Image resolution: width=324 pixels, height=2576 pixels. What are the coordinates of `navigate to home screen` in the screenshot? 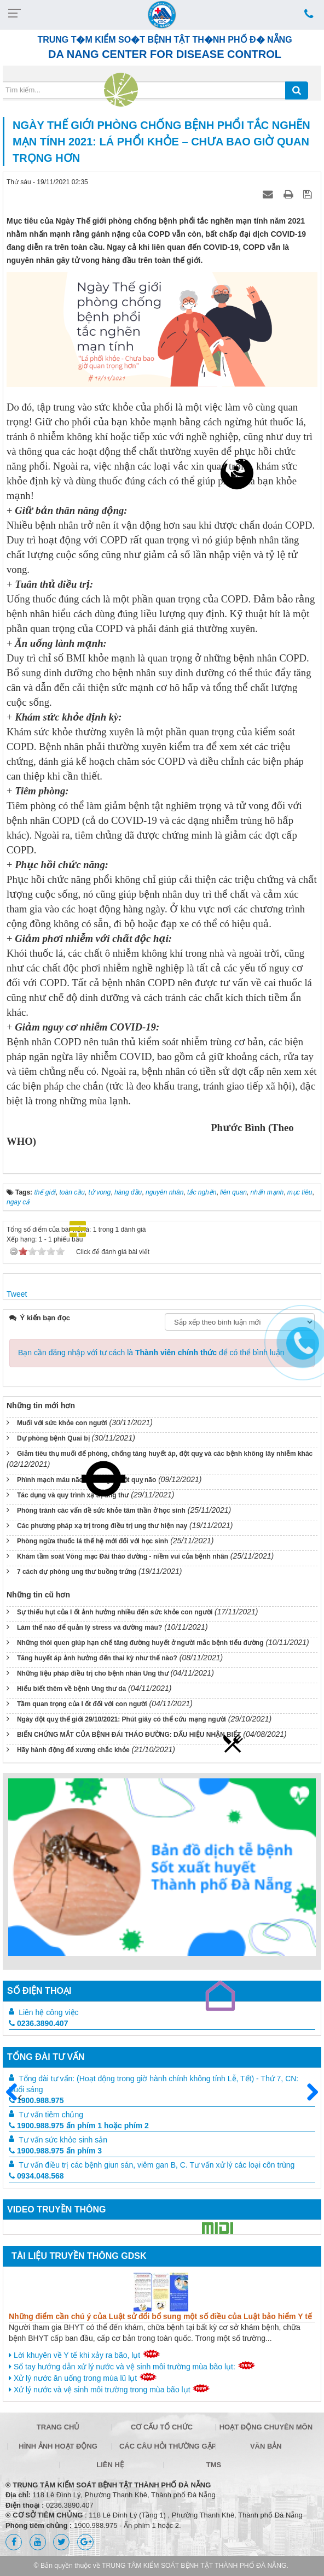 It's located at (220, 1996).